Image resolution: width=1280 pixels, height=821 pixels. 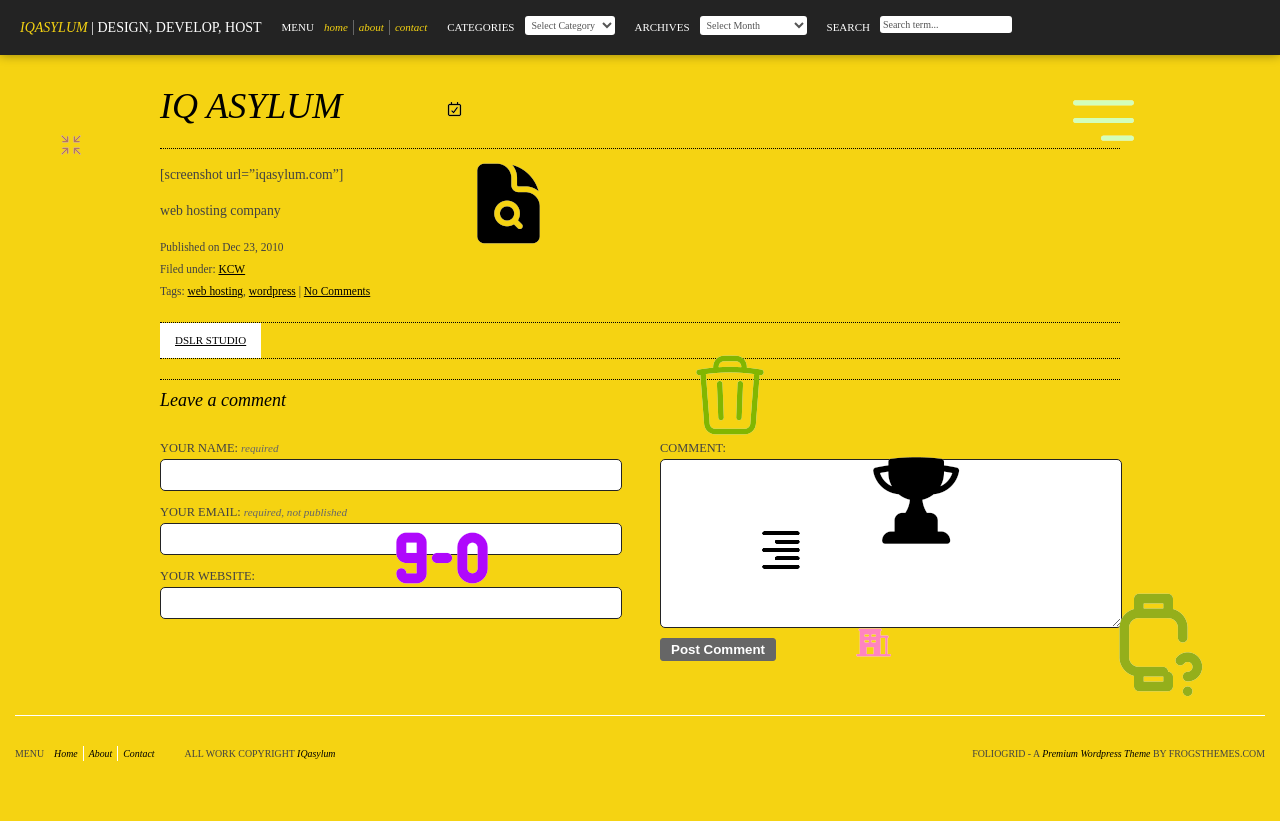 I want to click on open navigation menu, so click(x=1103, y=120).